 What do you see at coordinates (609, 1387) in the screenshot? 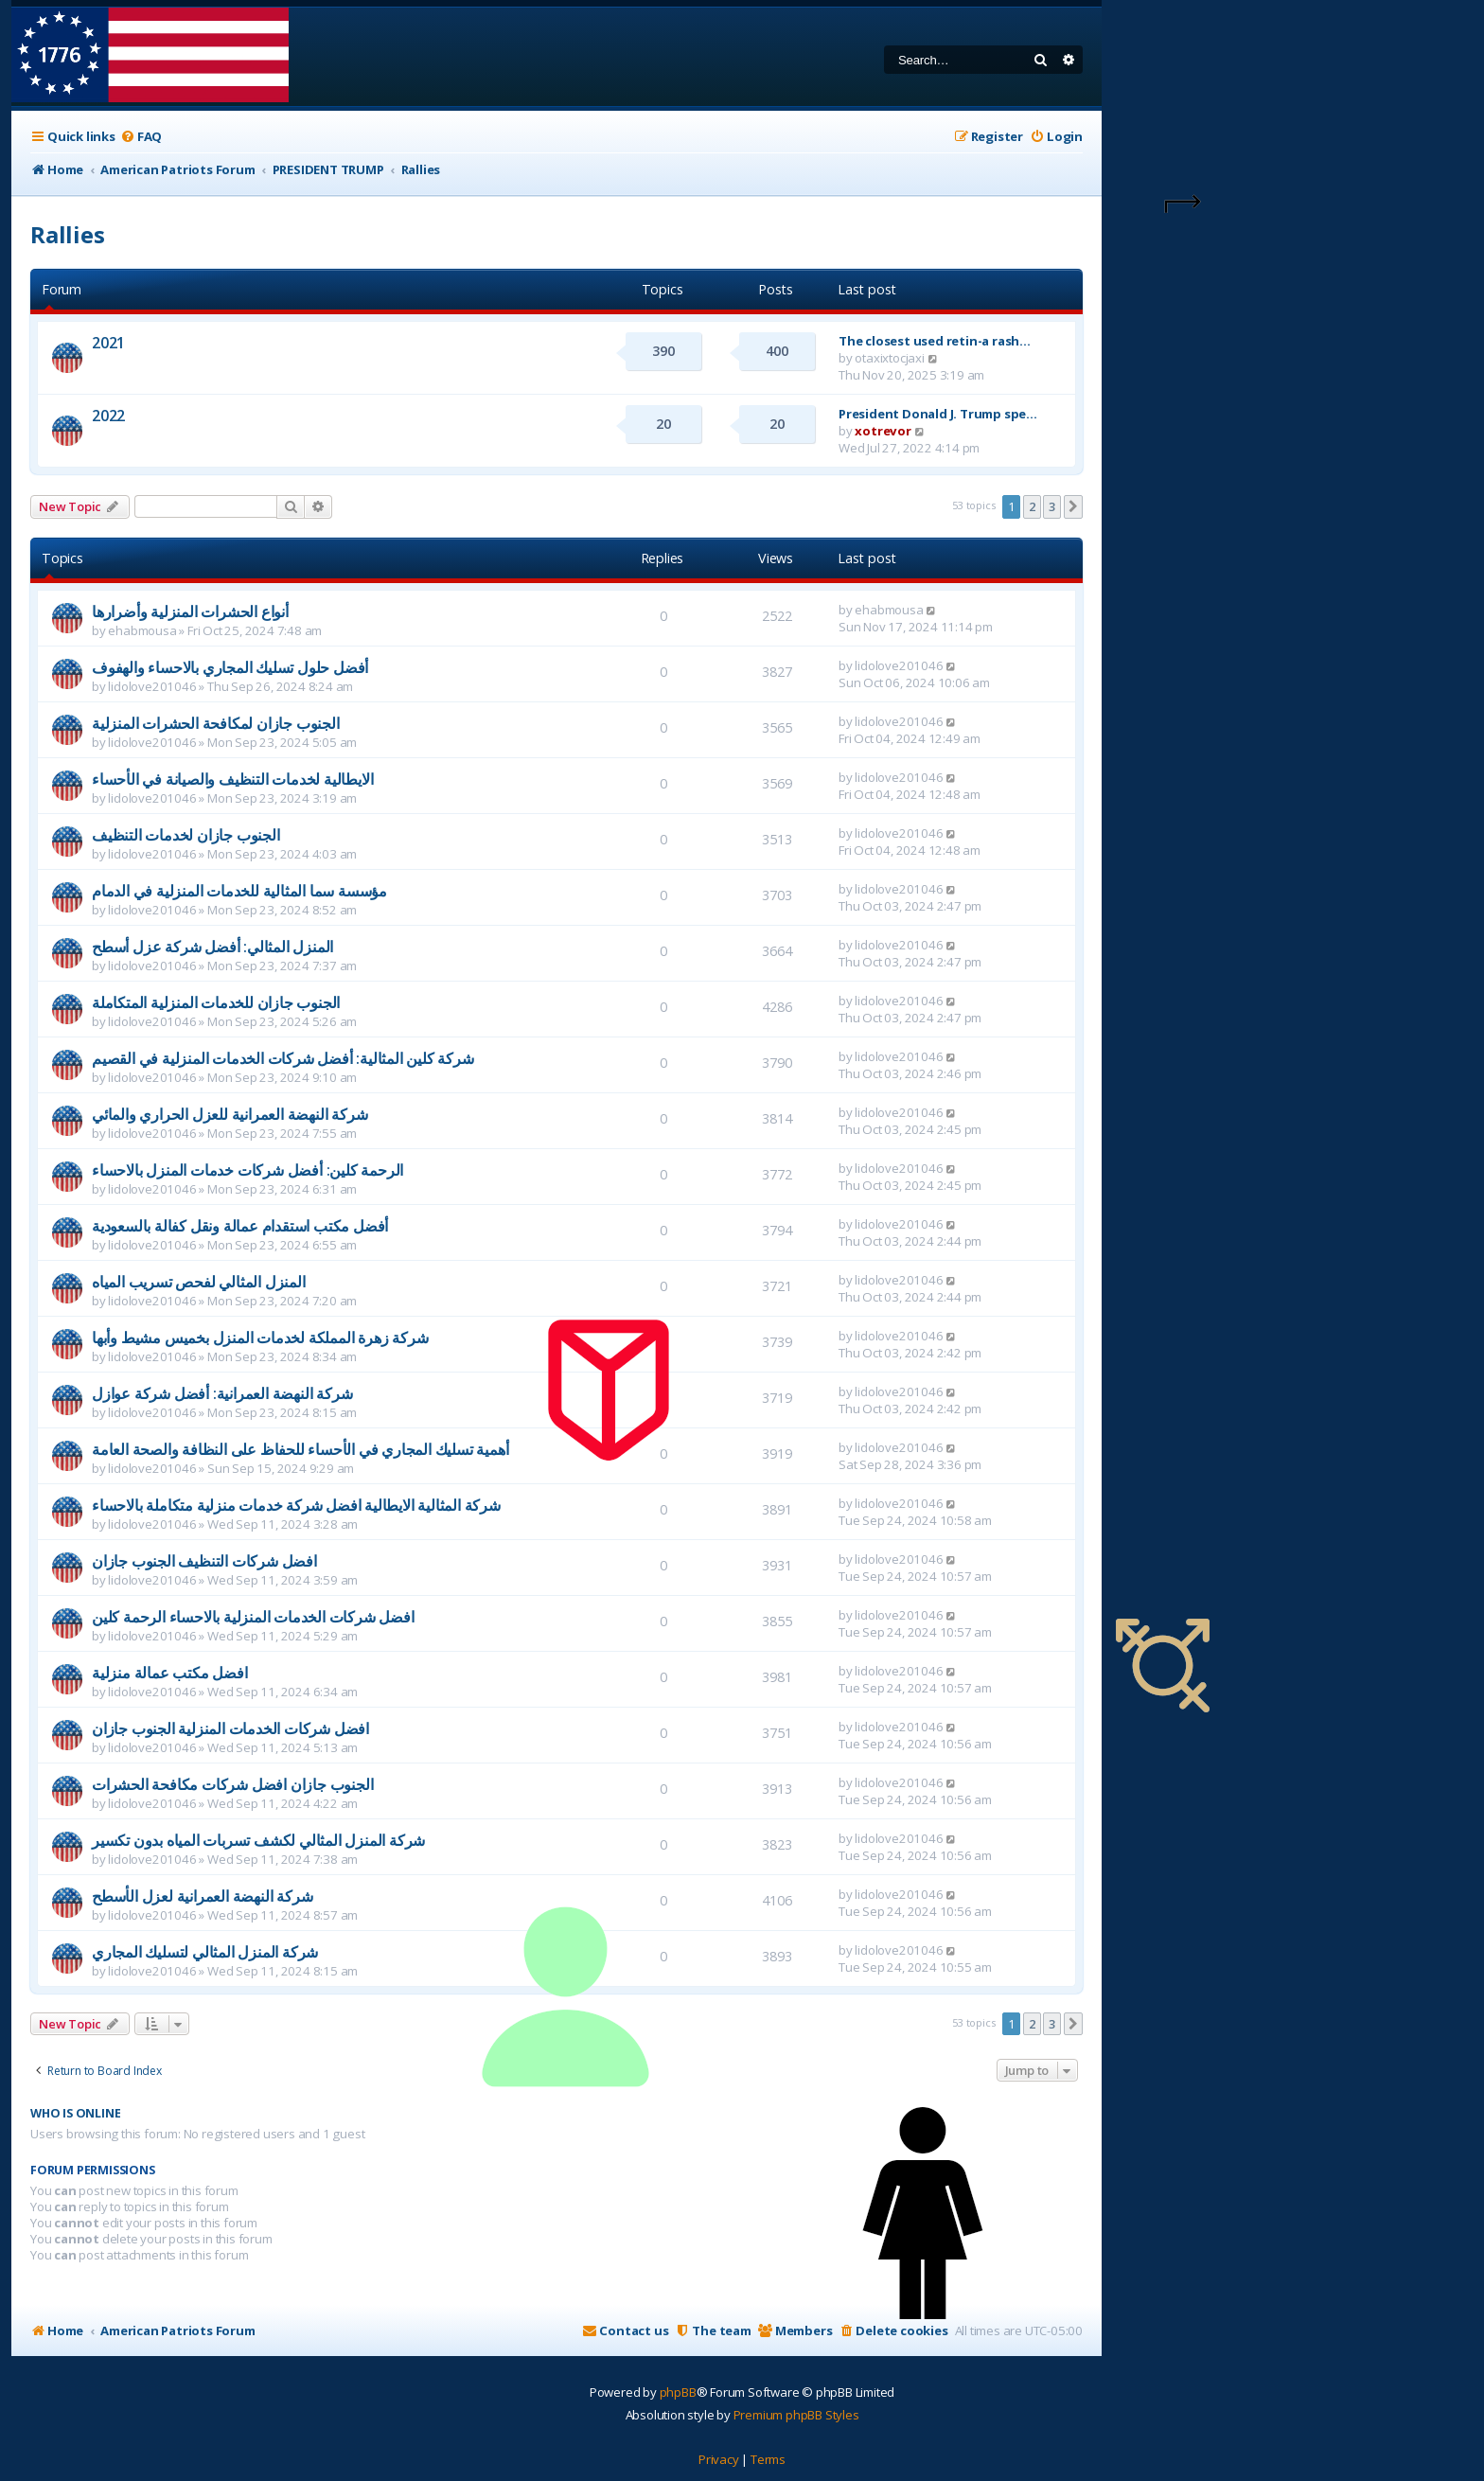
I see `access light refraction or color spectrum tools` at bounding box center [609, 1387].